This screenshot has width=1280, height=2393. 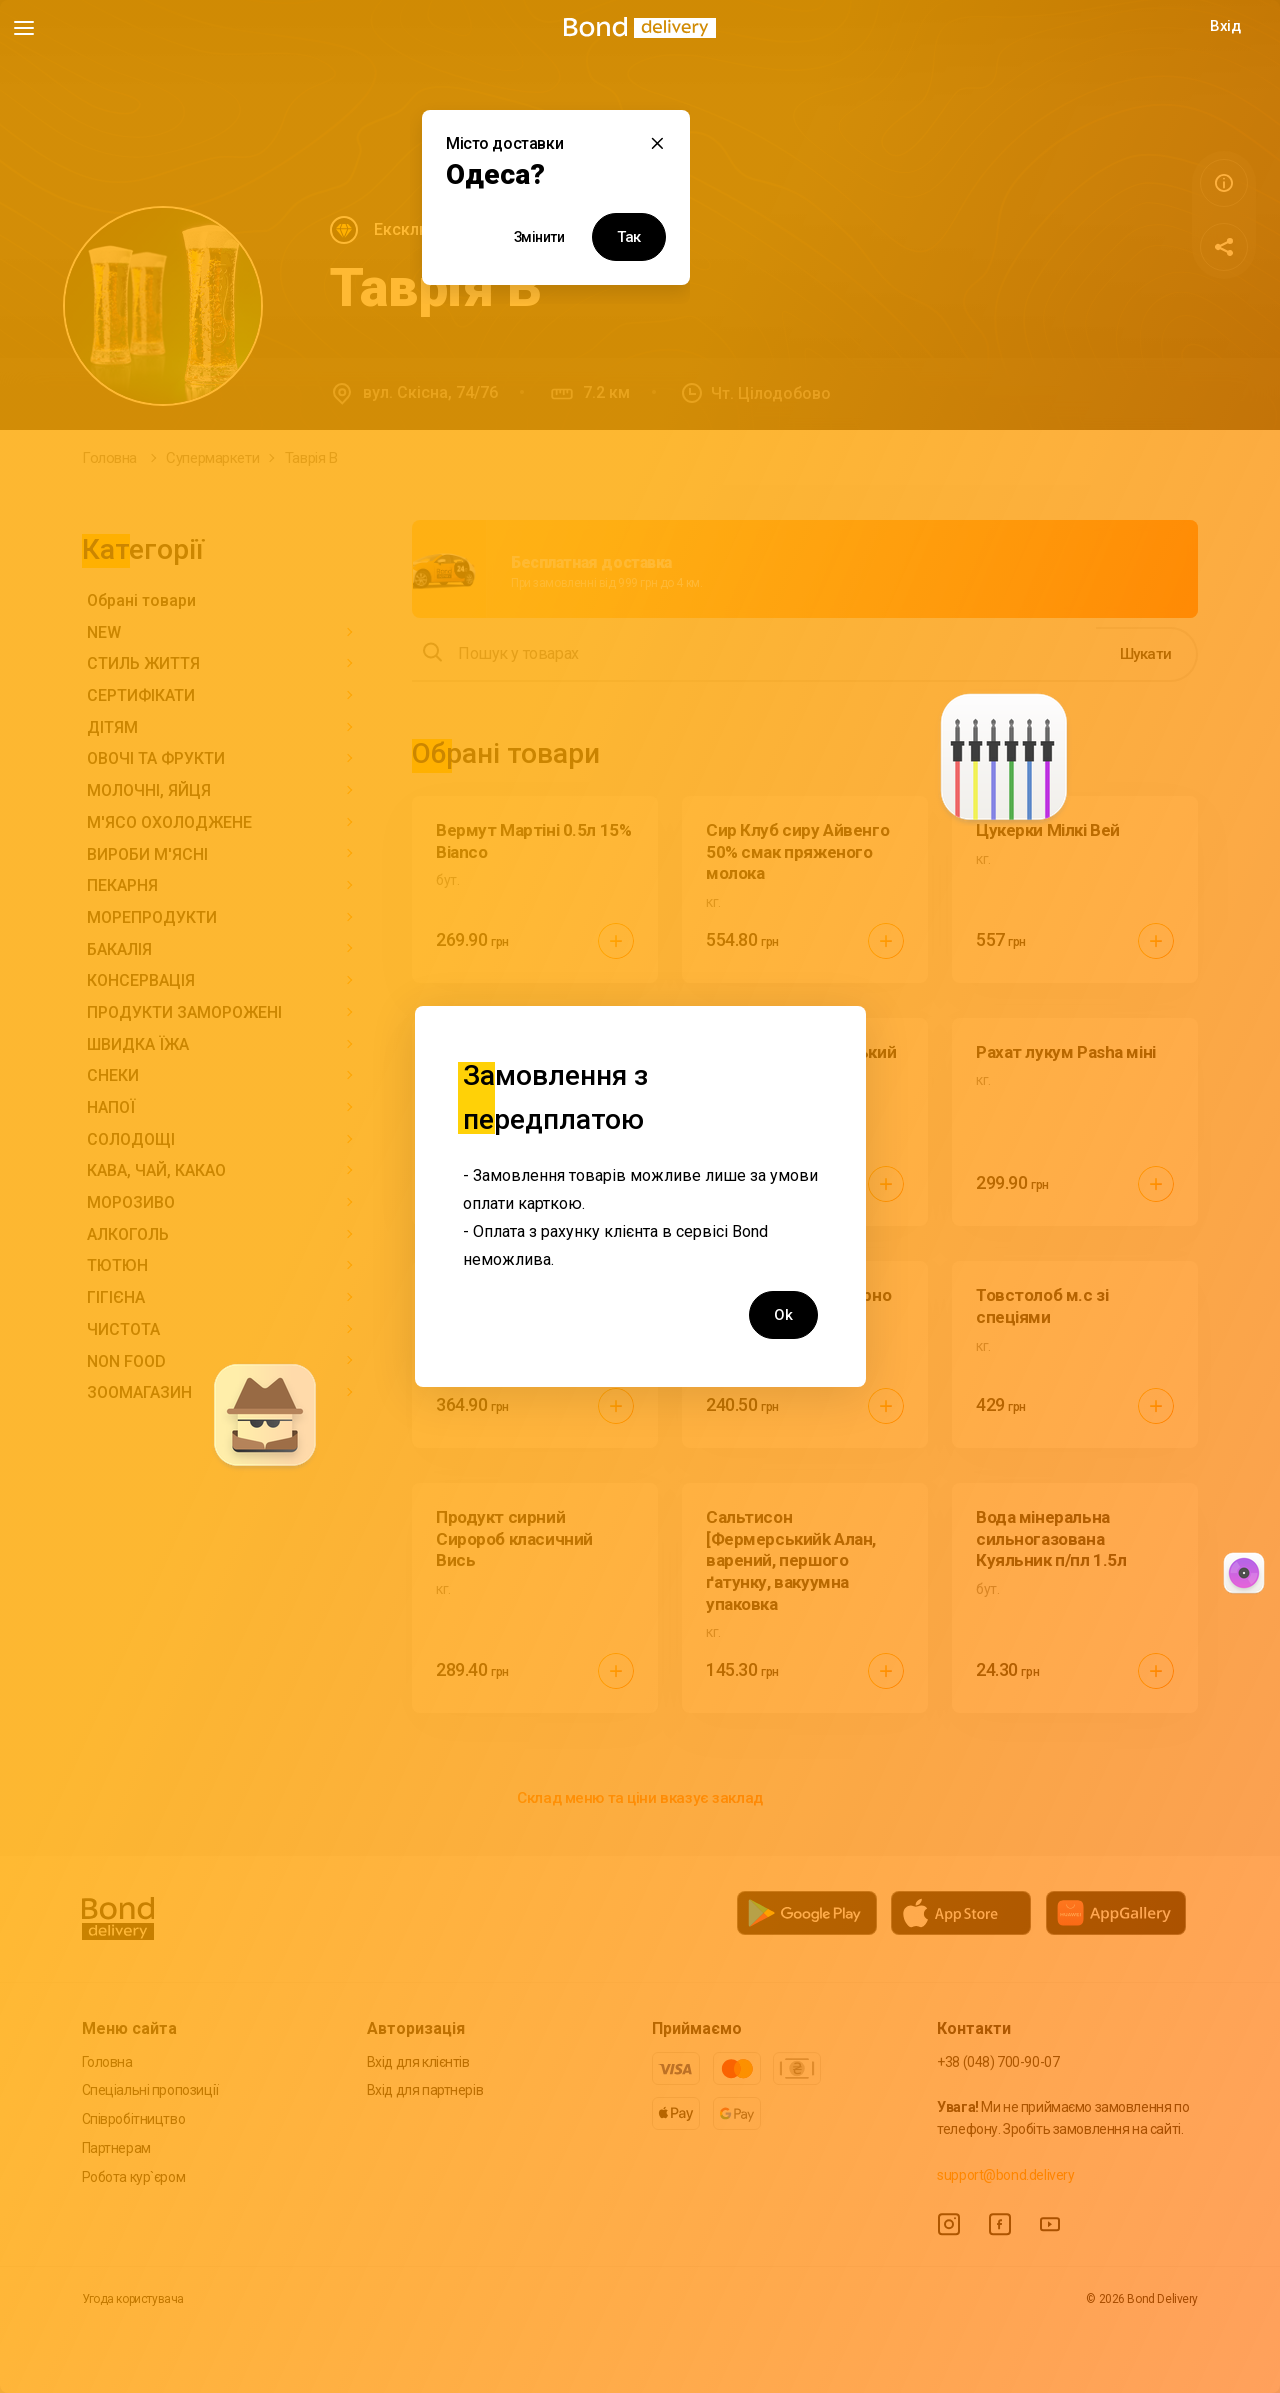 What do you see at coordinates (1002, 755) in the screenshot?
I see `open pulseview signal analysis application` at bounding box center [1002, 755].